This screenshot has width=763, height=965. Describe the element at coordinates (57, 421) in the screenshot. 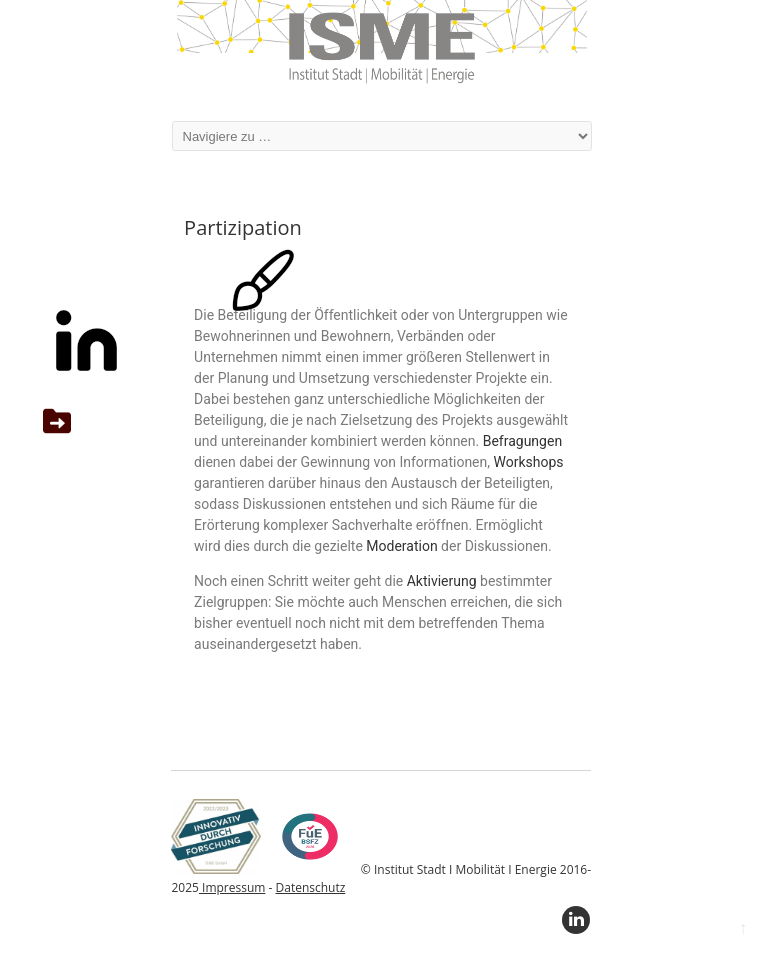

I see `access a linked submodule or external repository` at that location.